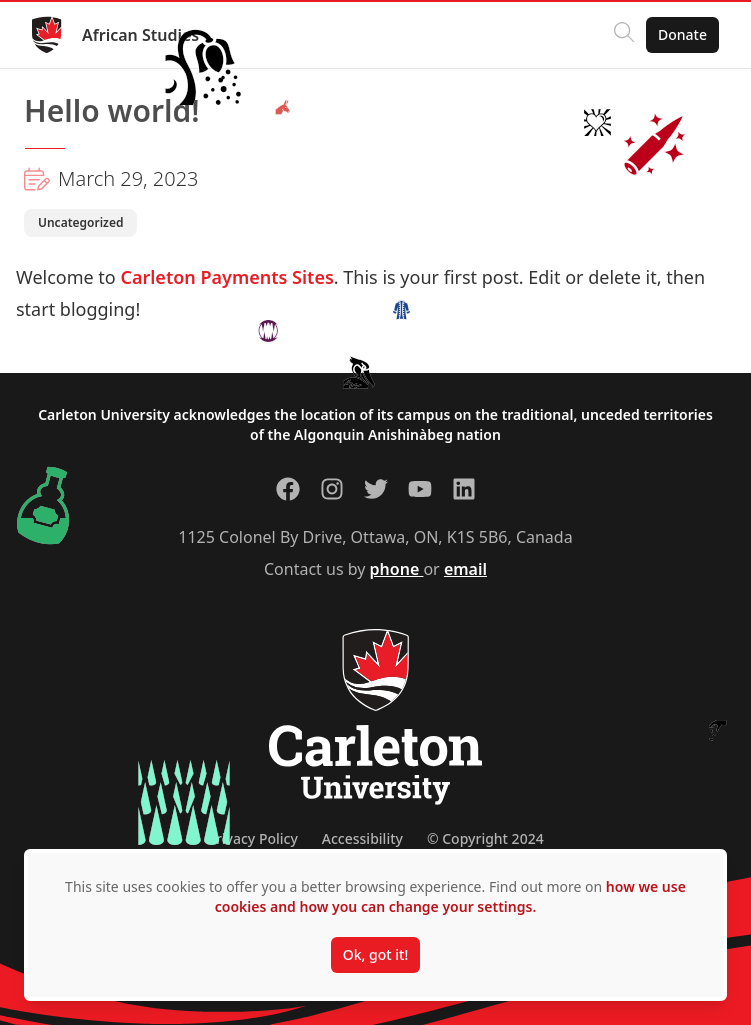 The width and height of the screenshot is (751, 1025). What do you see at coordinates (203, 67) in the screenshot?
I see `indicates pollen or allergen levels in weather app` at bounding box center [203, 67].